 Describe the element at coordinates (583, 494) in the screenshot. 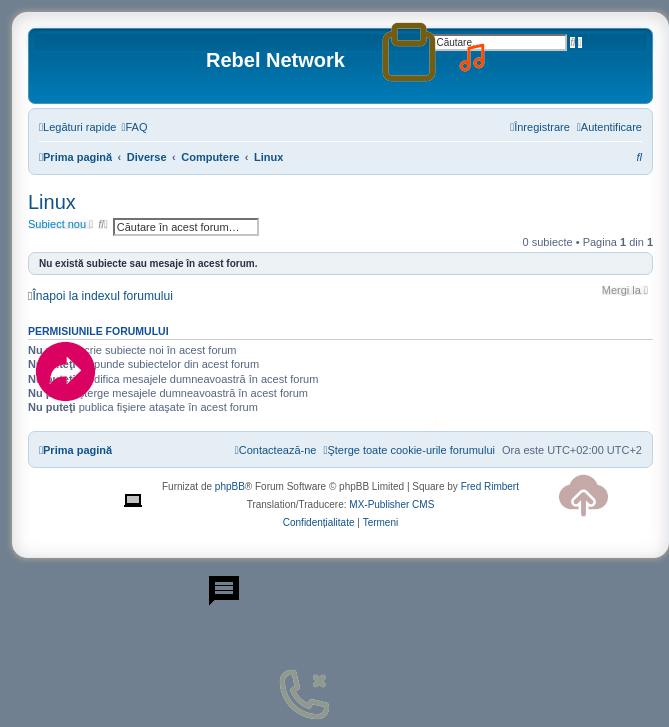

I see `upload a file to cloud storage` at that location.